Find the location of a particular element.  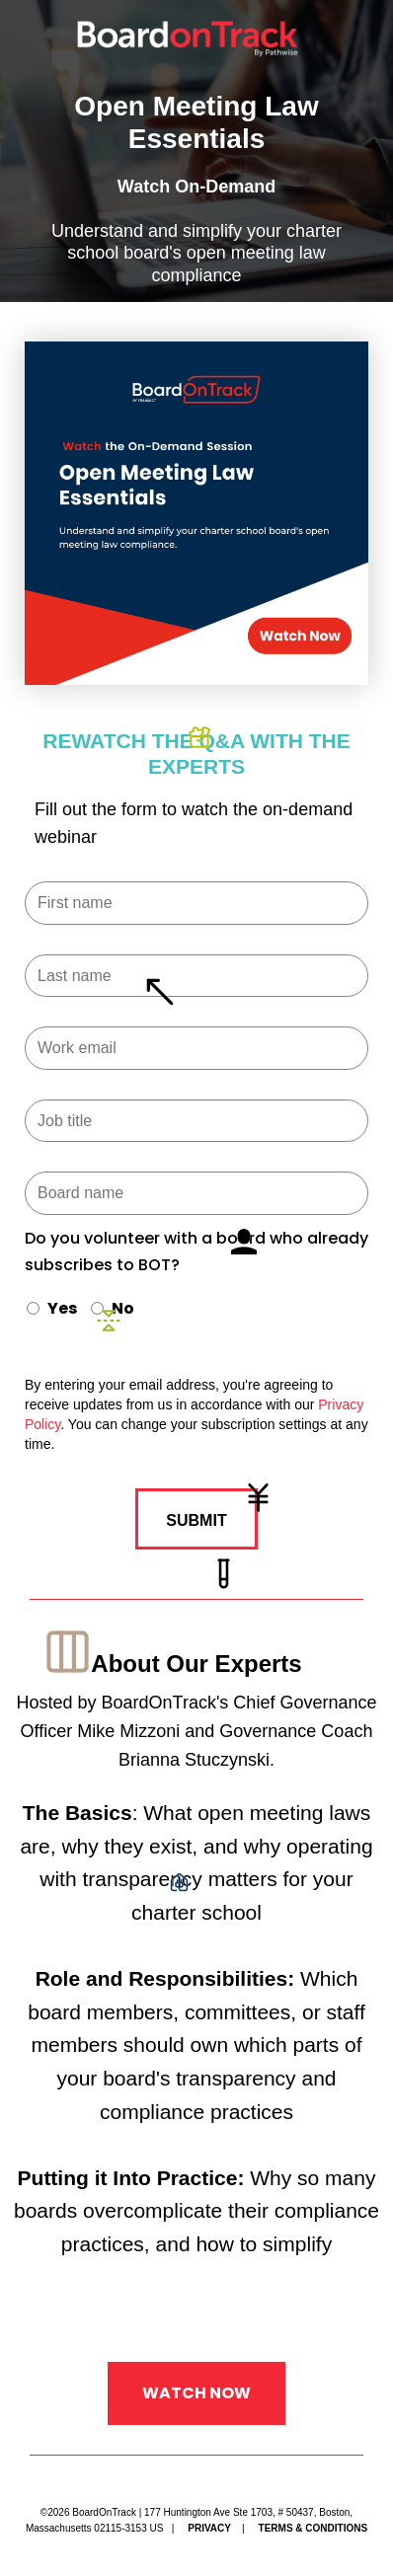

flip image vertically is located at coordinates (109, 1321).